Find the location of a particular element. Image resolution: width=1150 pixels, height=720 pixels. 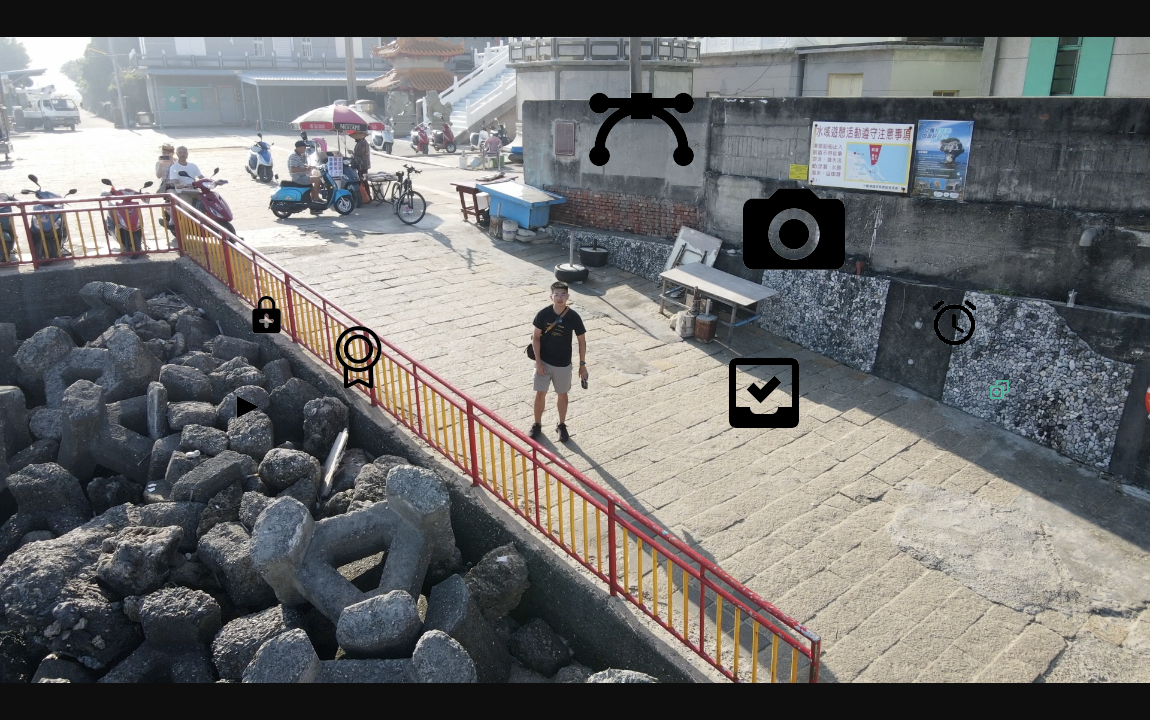

set or view alarms is located at coordinates (954, 322).